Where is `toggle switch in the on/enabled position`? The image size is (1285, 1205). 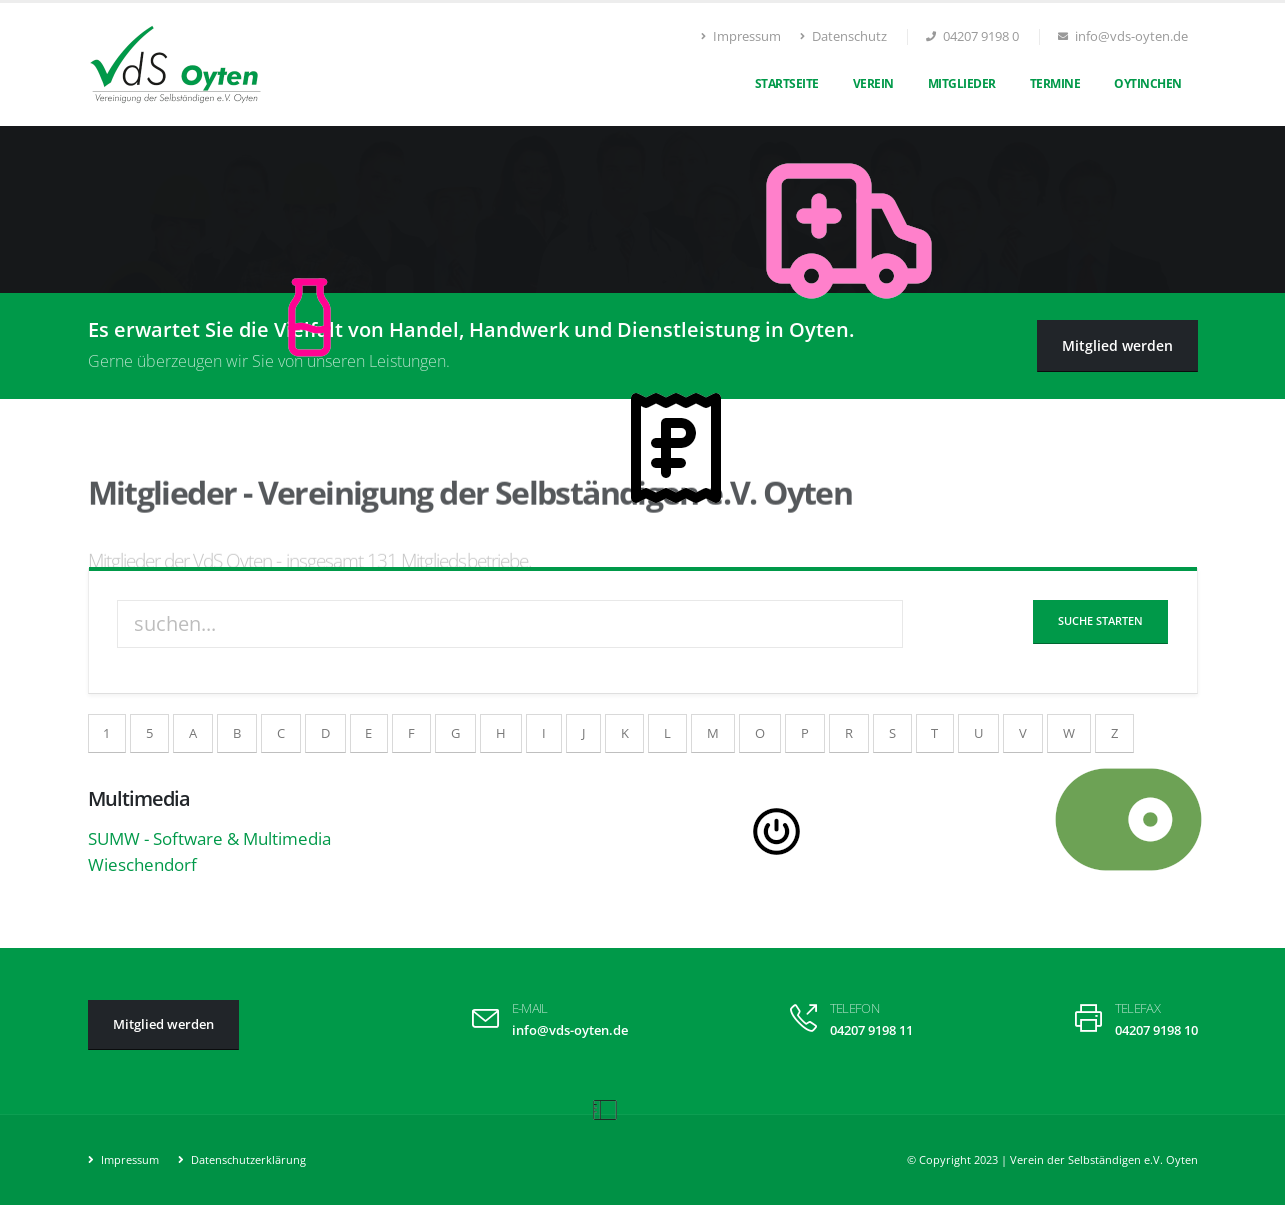
toggle switch in the on/enabled position is located at coordinates (1128, 819).